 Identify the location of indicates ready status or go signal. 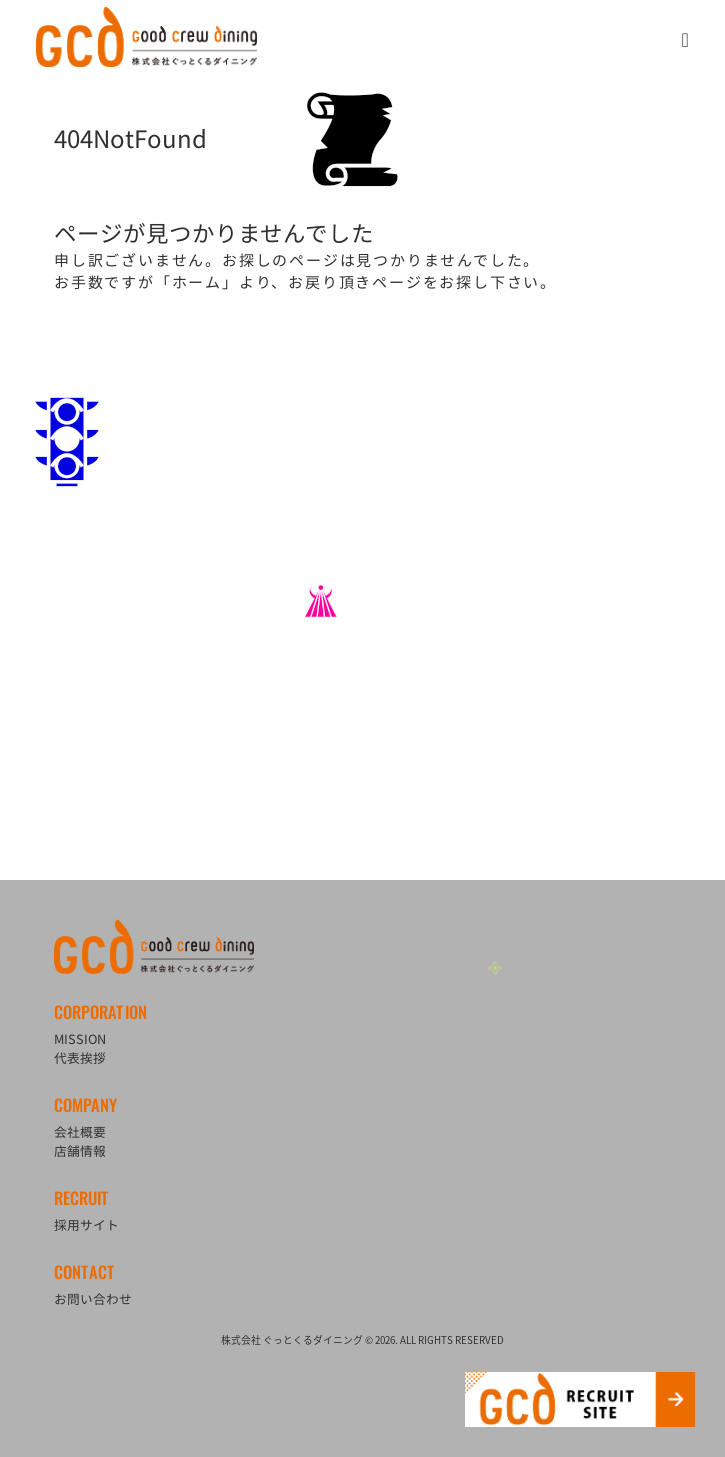
(67, 442).